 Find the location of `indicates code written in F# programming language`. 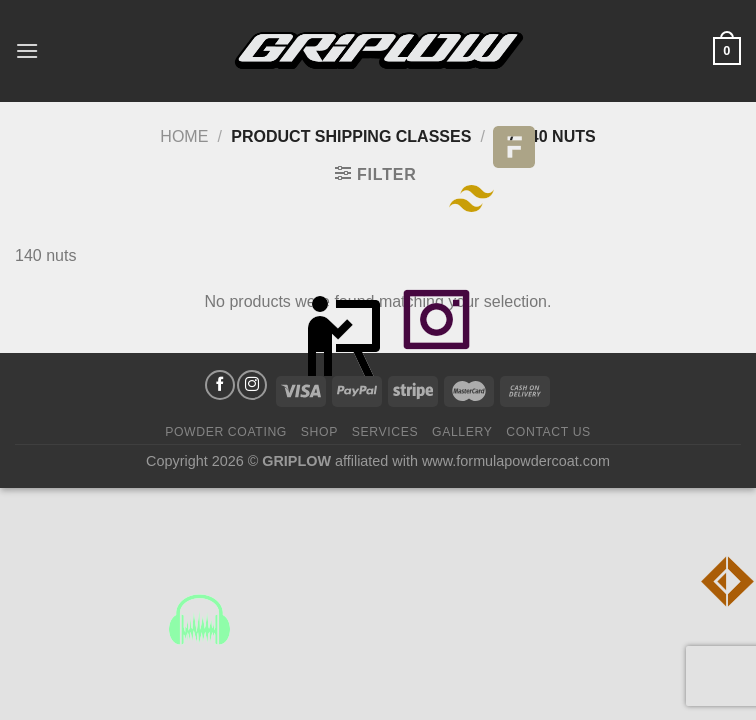

indicates code written in F# programming language is located at coordinates (727, 581).